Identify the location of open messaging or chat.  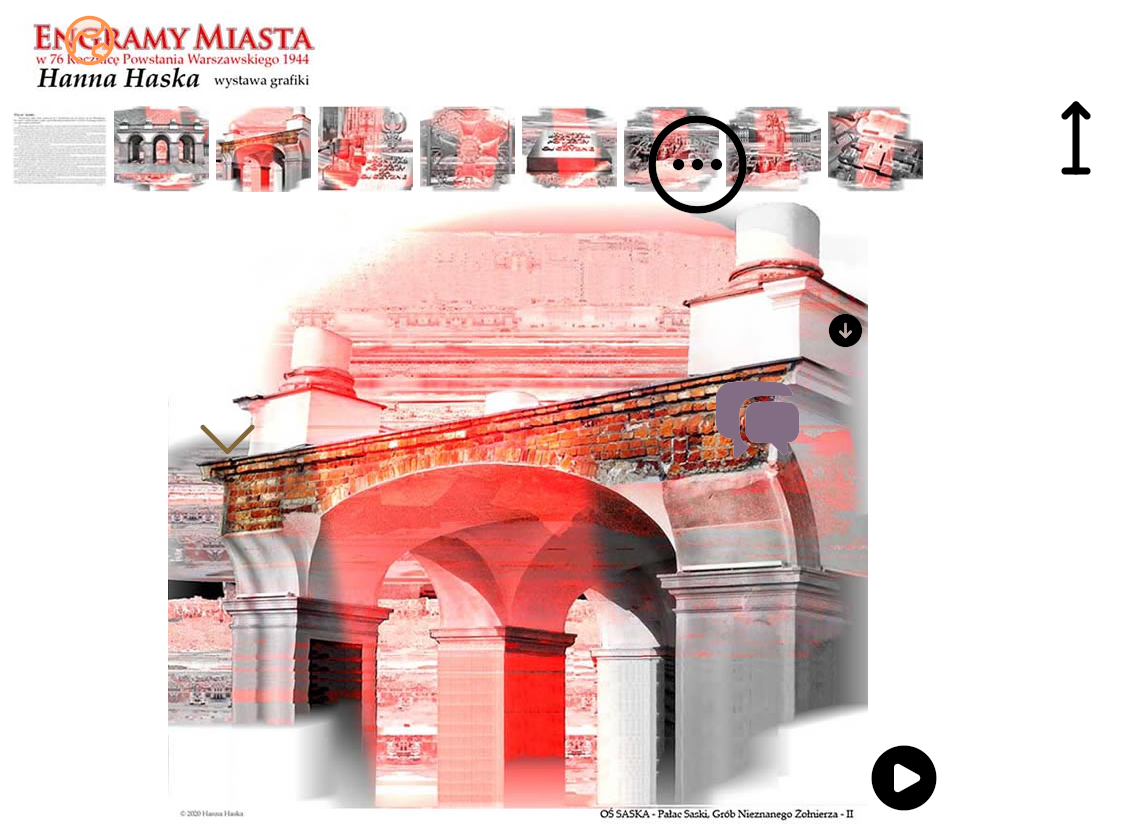
(757, 419).